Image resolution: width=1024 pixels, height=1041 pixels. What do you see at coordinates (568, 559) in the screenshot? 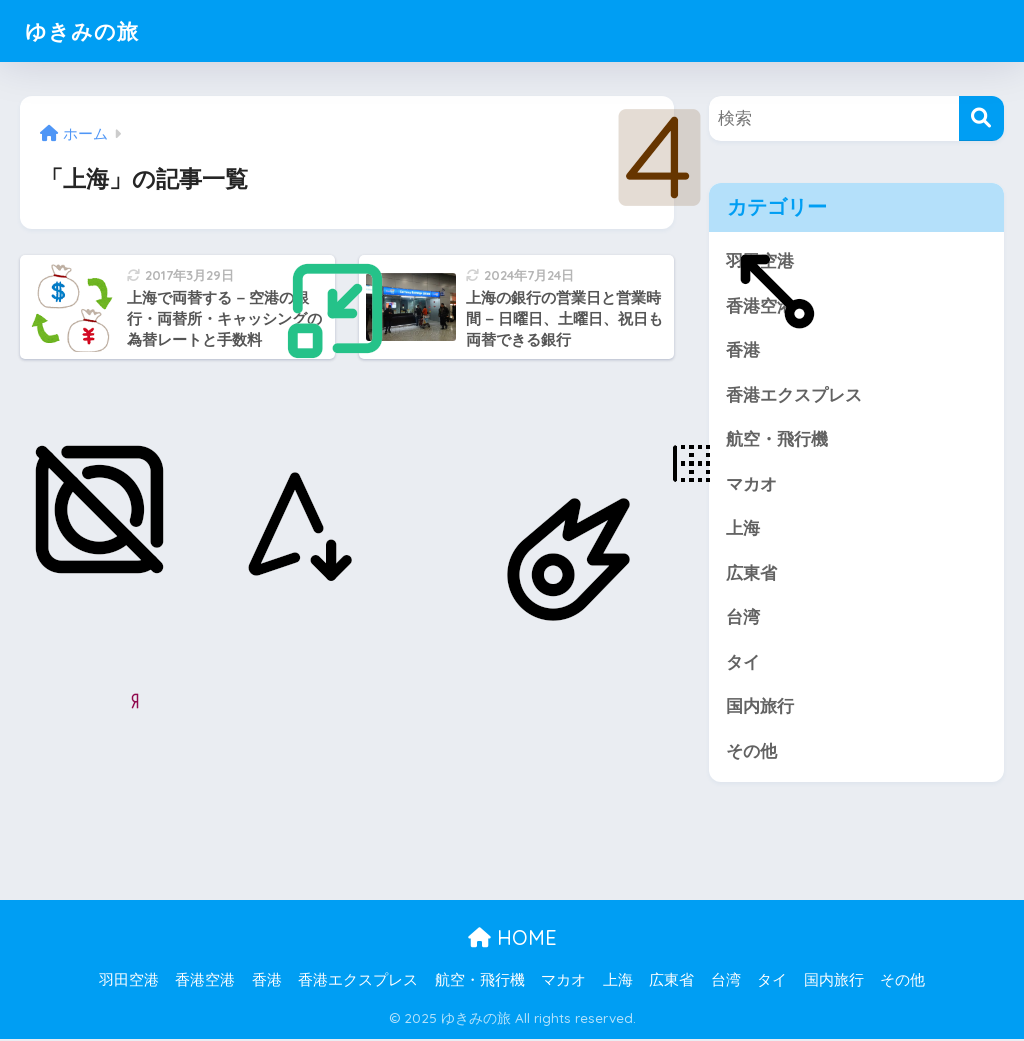
I see `indicates a trending or viral item` at bounding box center [568, 559].